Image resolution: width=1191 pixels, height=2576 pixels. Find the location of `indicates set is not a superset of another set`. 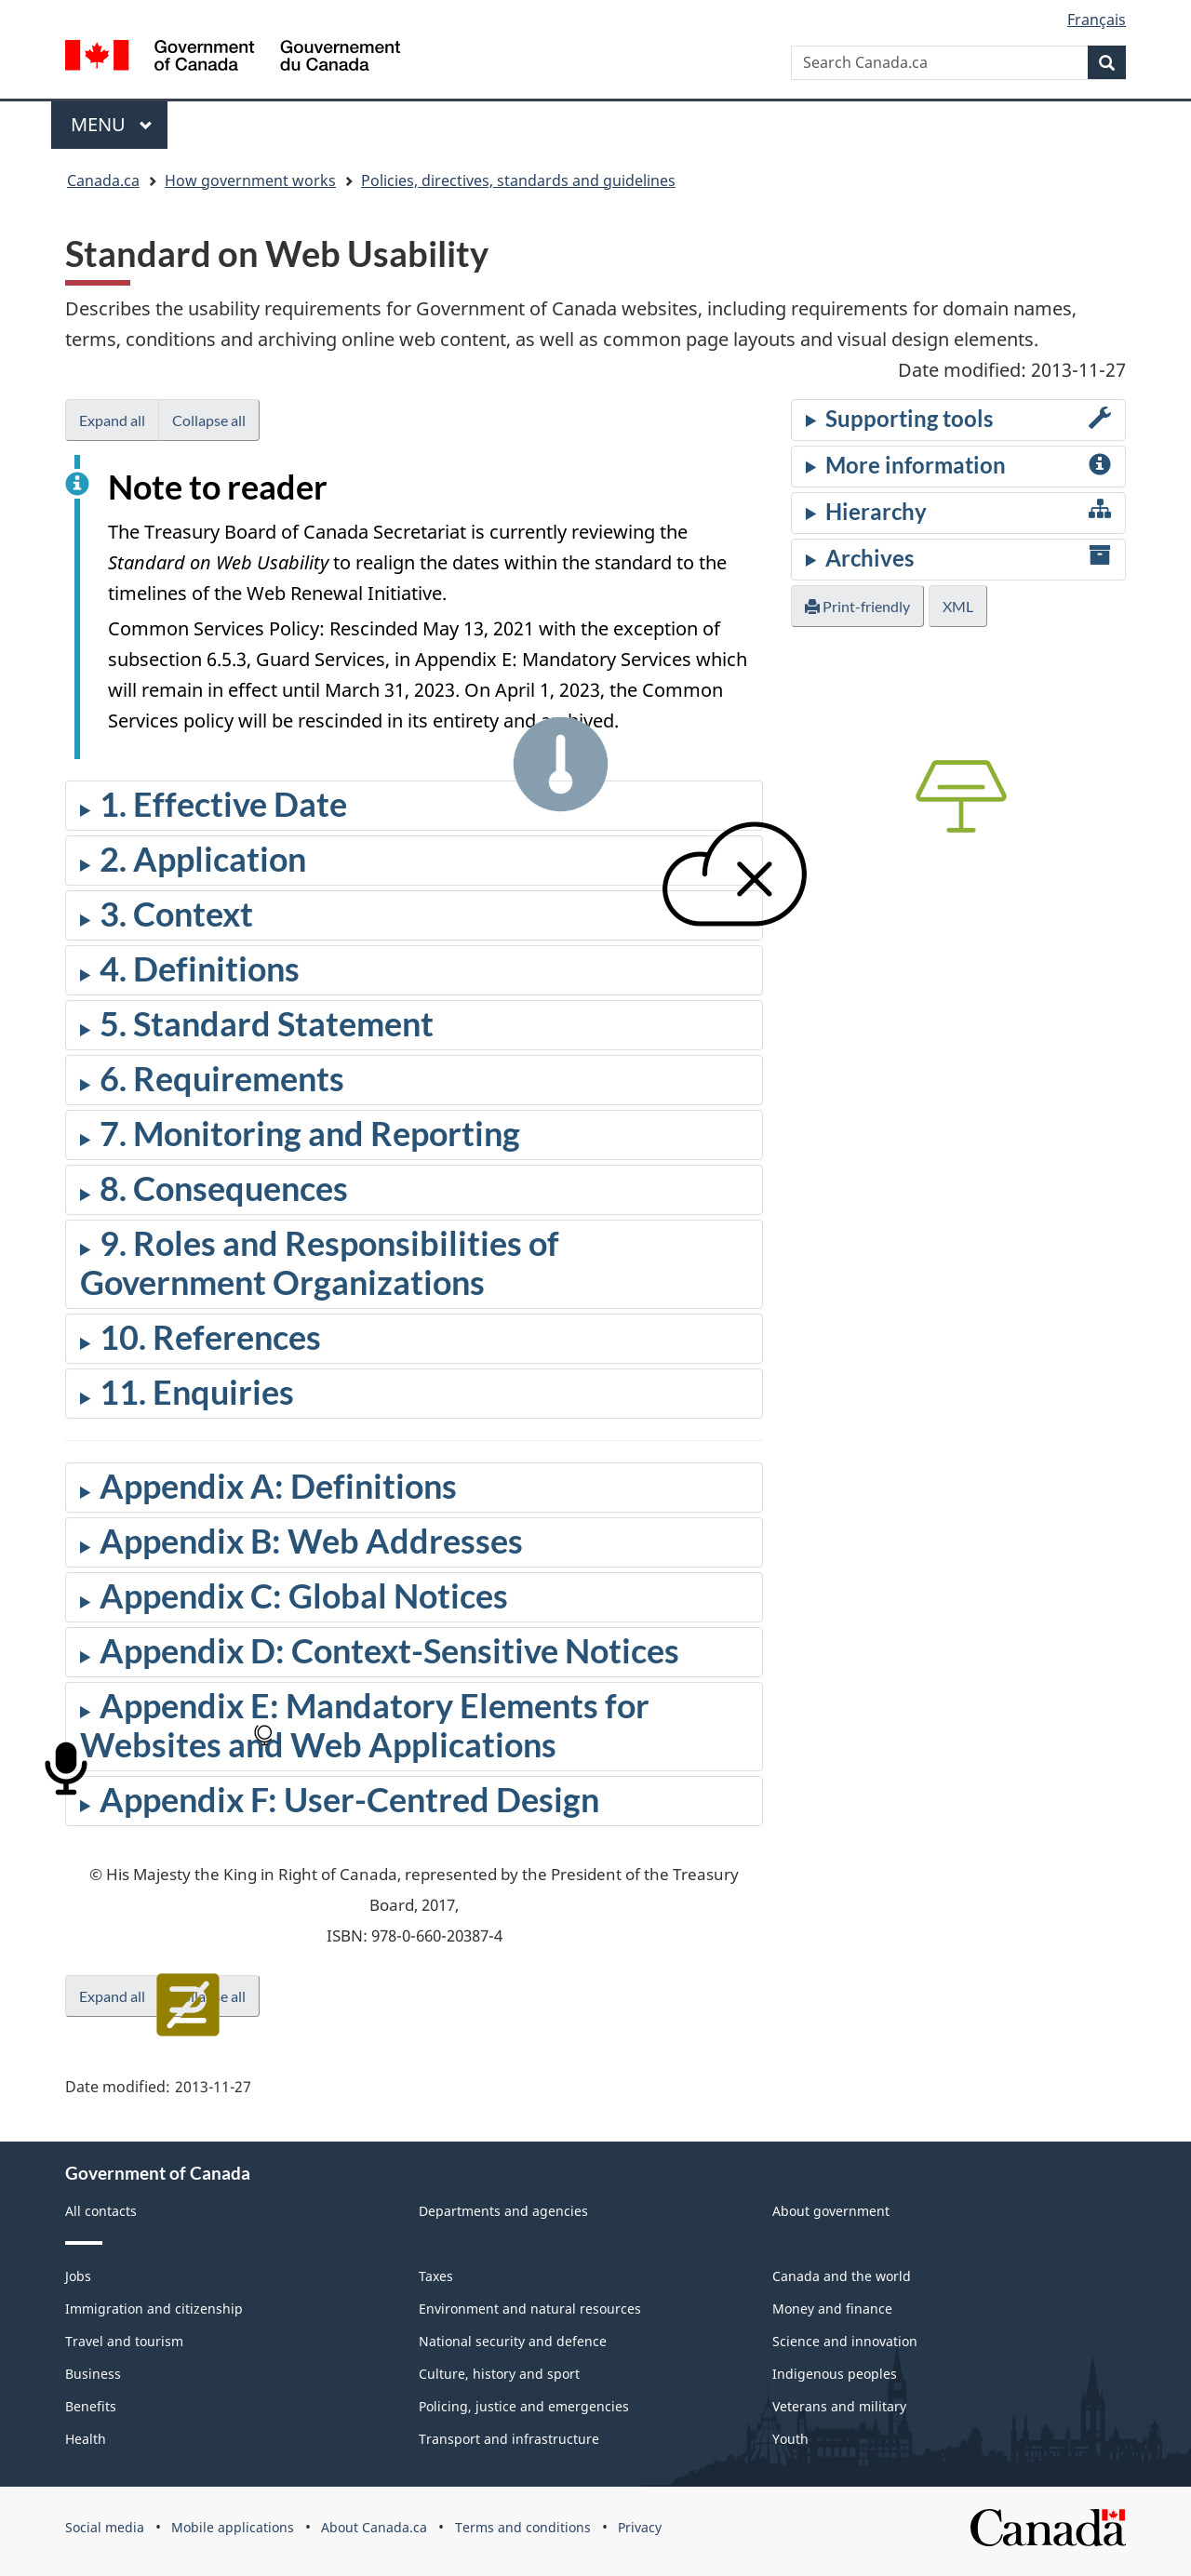

indicates set is not a superset of another set is located at coordinates (188, 2005).